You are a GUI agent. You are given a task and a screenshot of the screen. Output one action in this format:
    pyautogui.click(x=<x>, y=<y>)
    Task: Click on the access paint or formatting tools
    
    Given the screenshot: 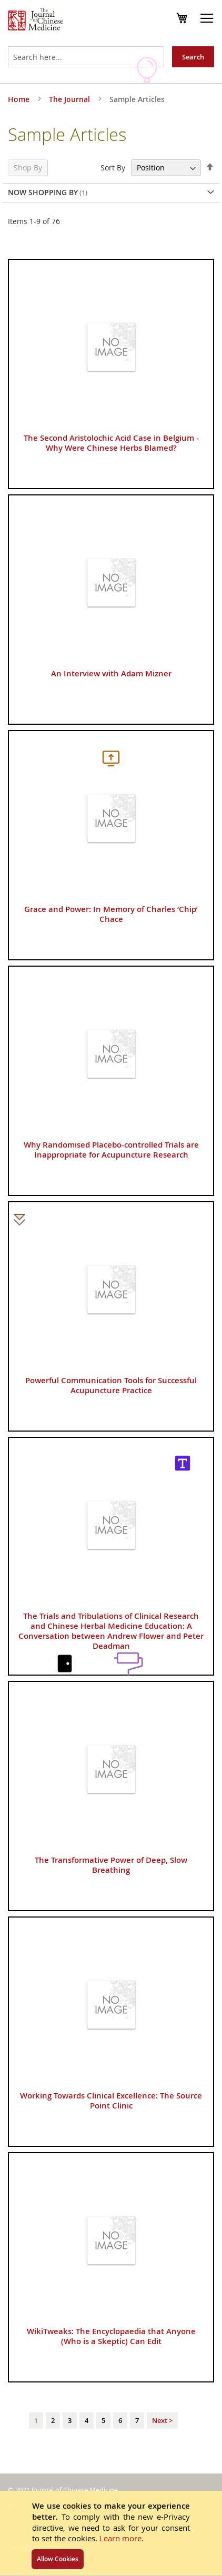 What is the action you would take?
    pyautogui.click(x=128, y=1662)
    